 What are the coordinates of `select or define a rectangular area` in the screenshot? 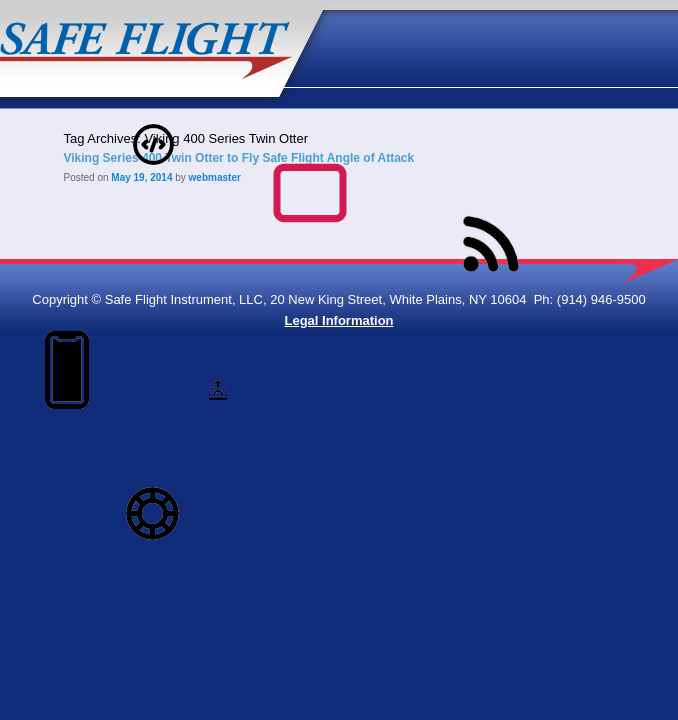 It's located at (310, 193).